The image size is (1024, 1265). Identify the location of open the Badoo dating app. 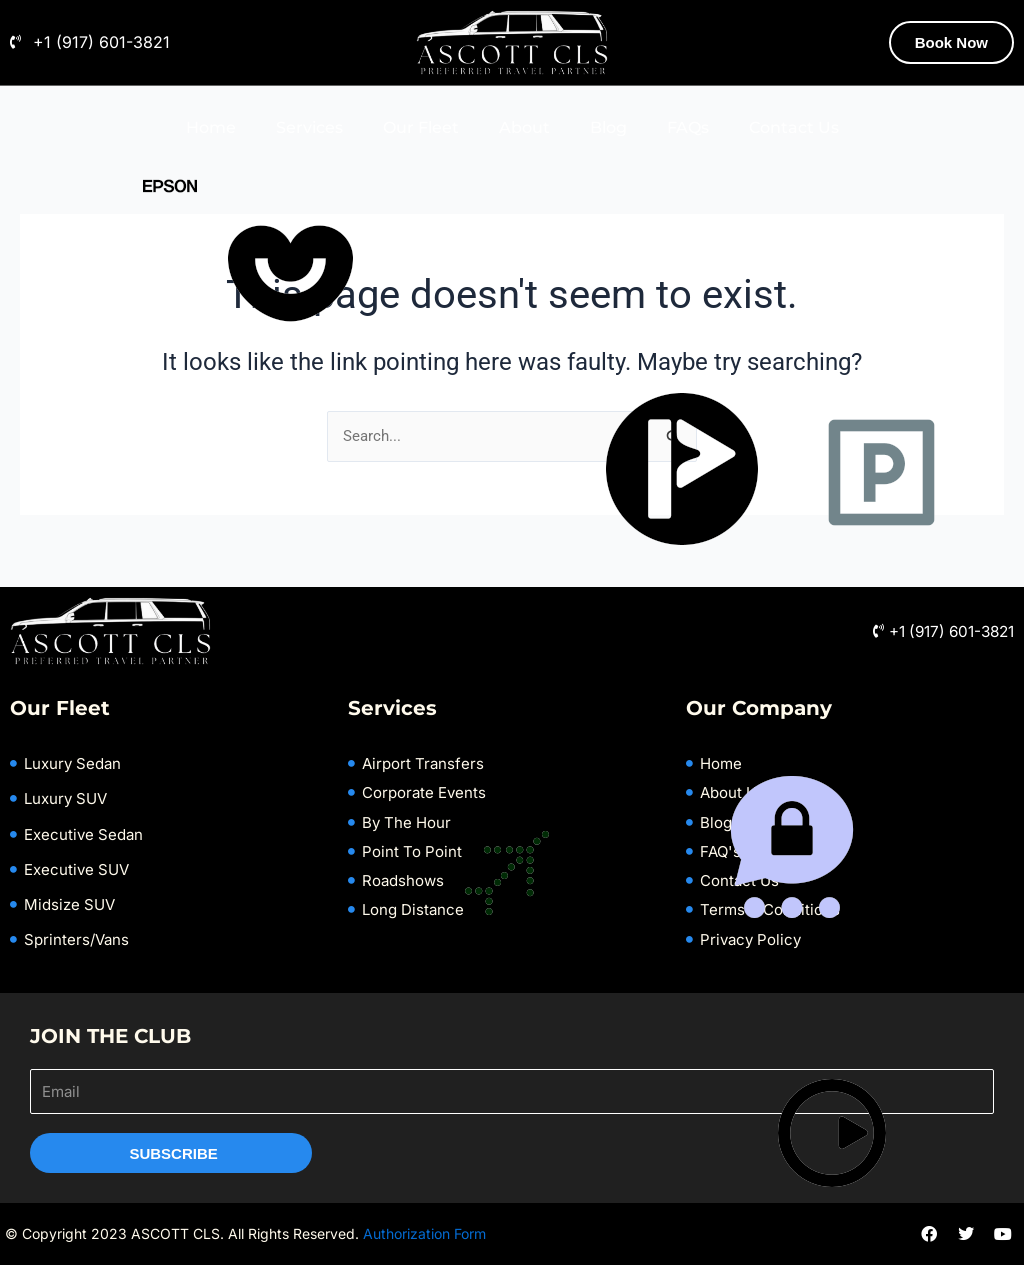
(290, 273).